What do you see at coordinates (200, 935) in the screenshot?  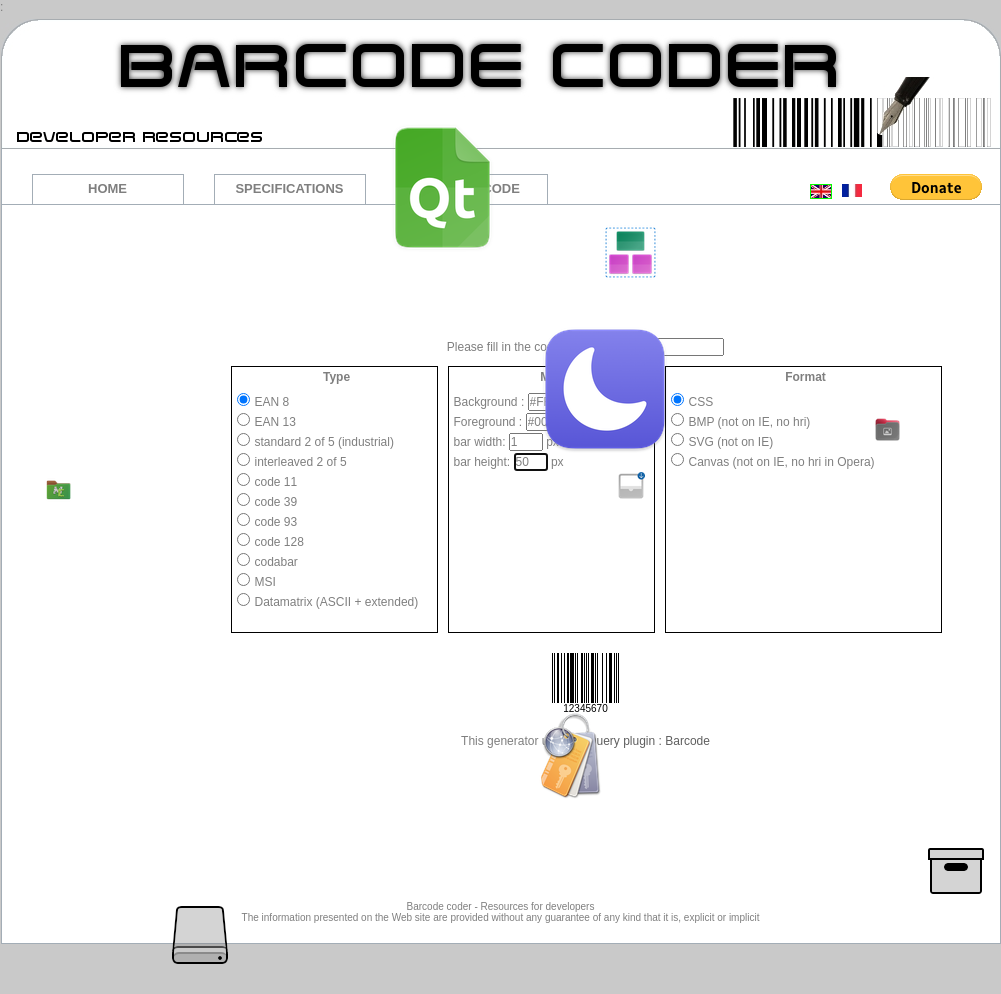 I see `access external drive in sidebar` at bounding box center [200, 935].